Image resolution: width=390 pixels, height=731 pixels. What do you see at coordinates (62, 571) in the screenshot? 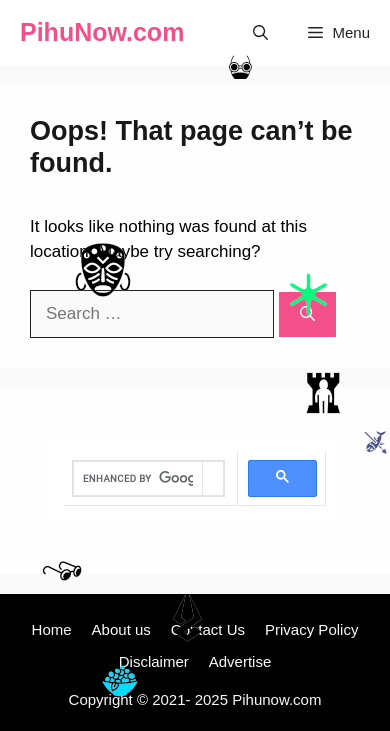
I see `toggle reading mode or accessibility features` at bounding box center [62, 571].